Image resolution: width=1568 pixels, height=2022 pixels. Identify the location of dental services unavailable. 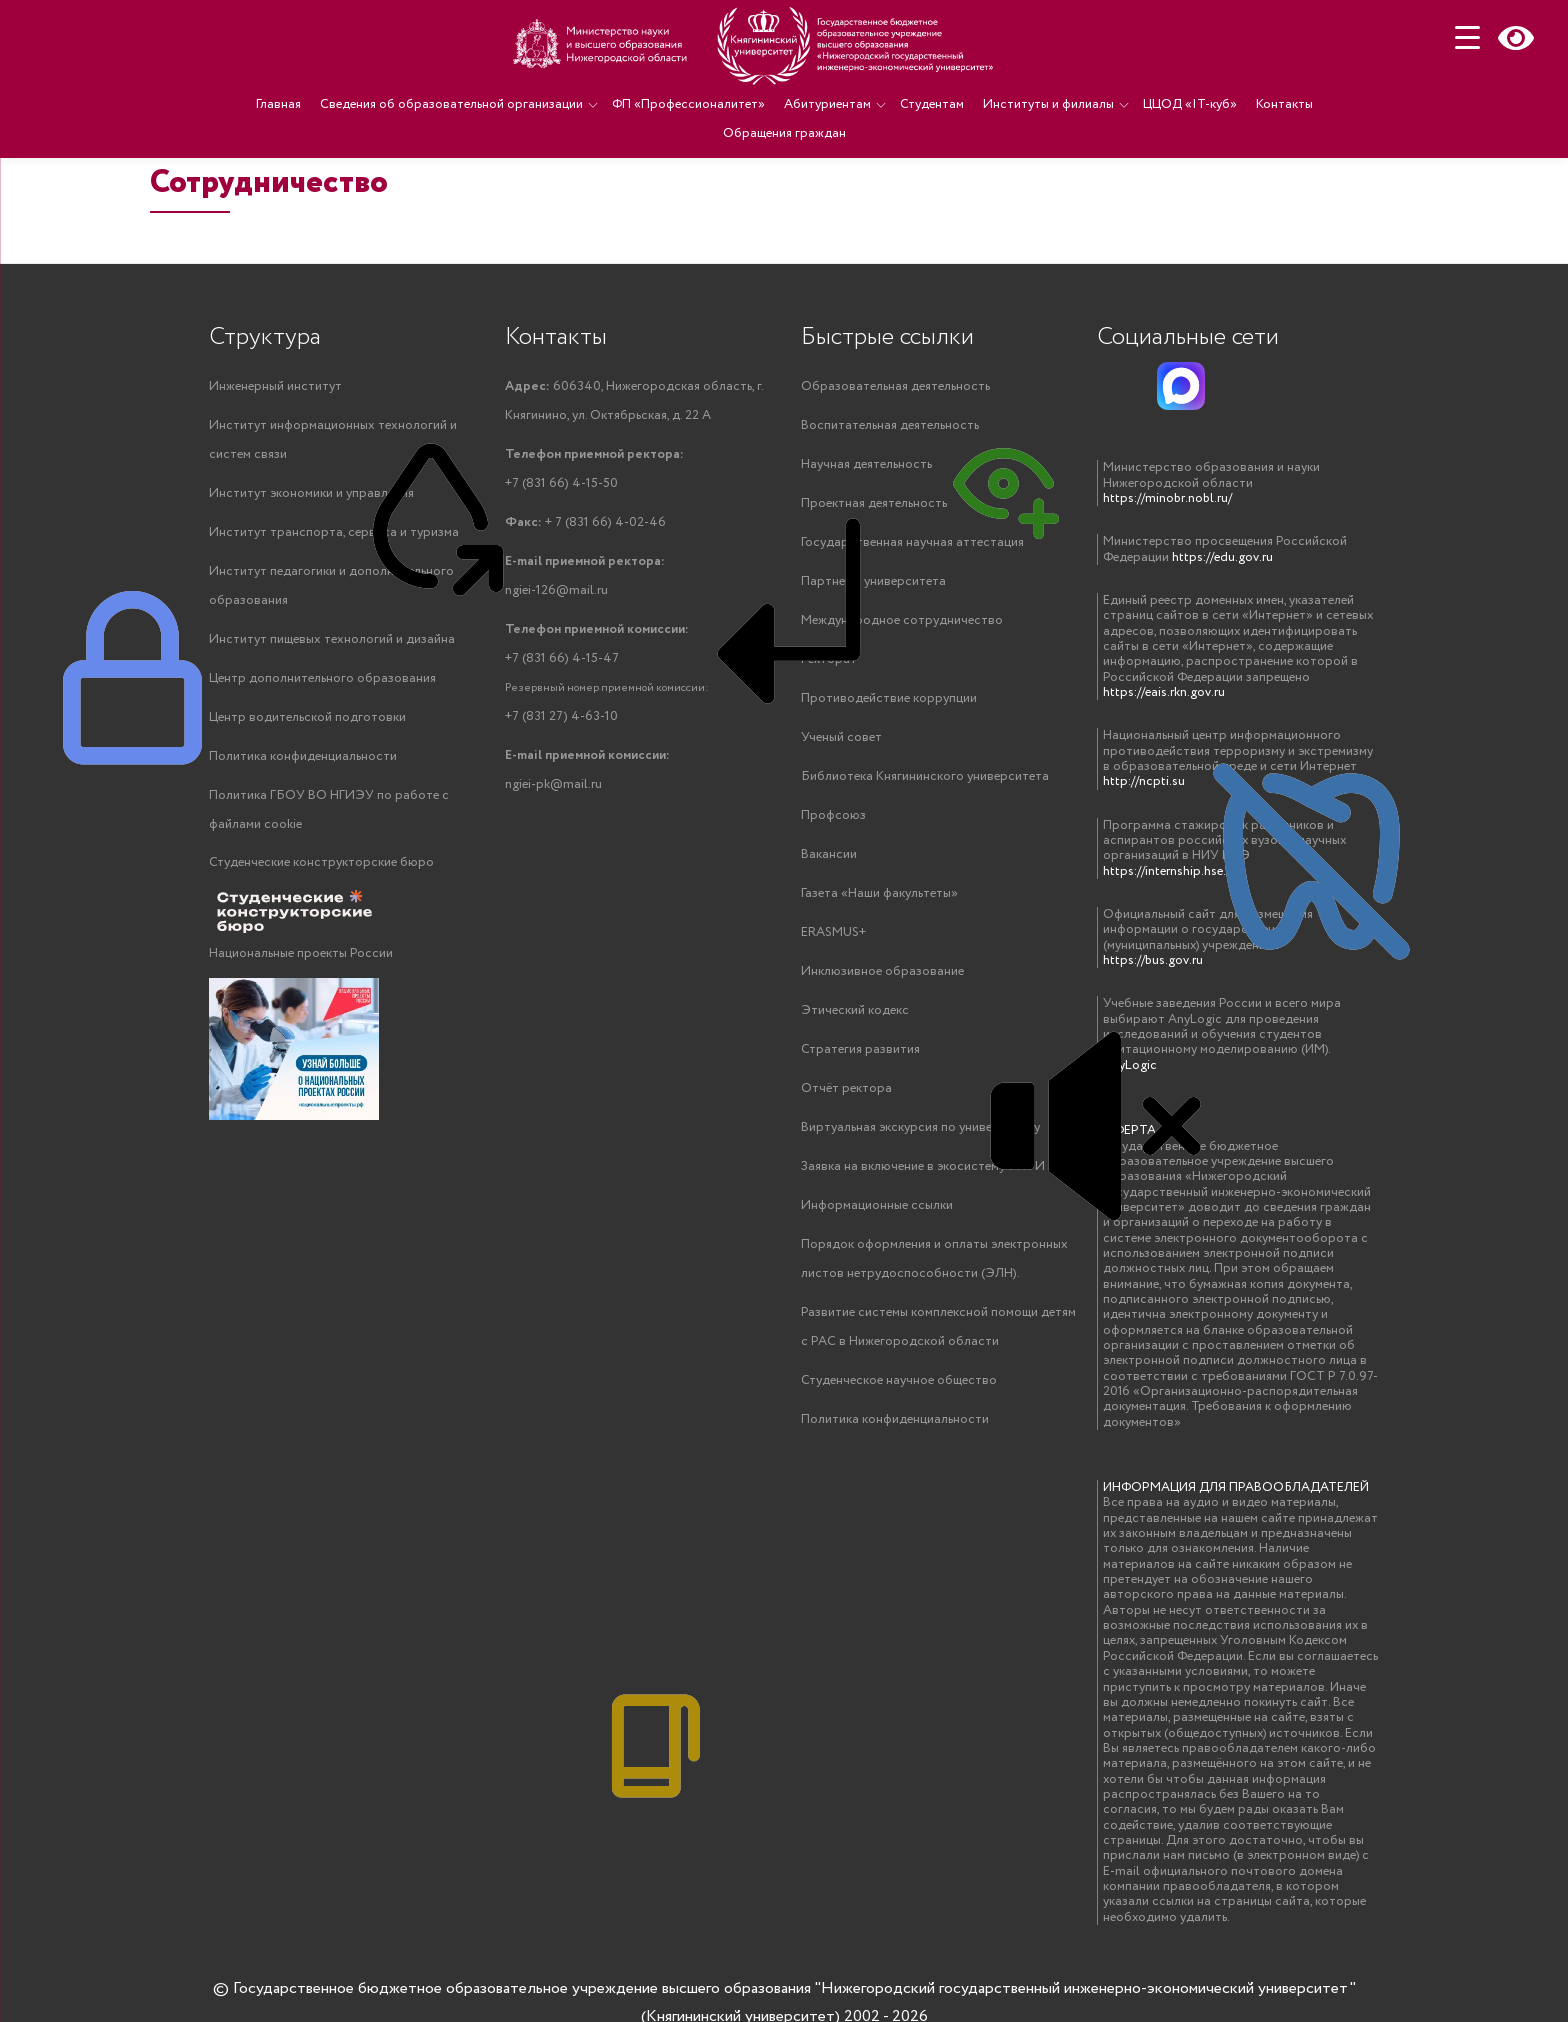
(1311, 861).